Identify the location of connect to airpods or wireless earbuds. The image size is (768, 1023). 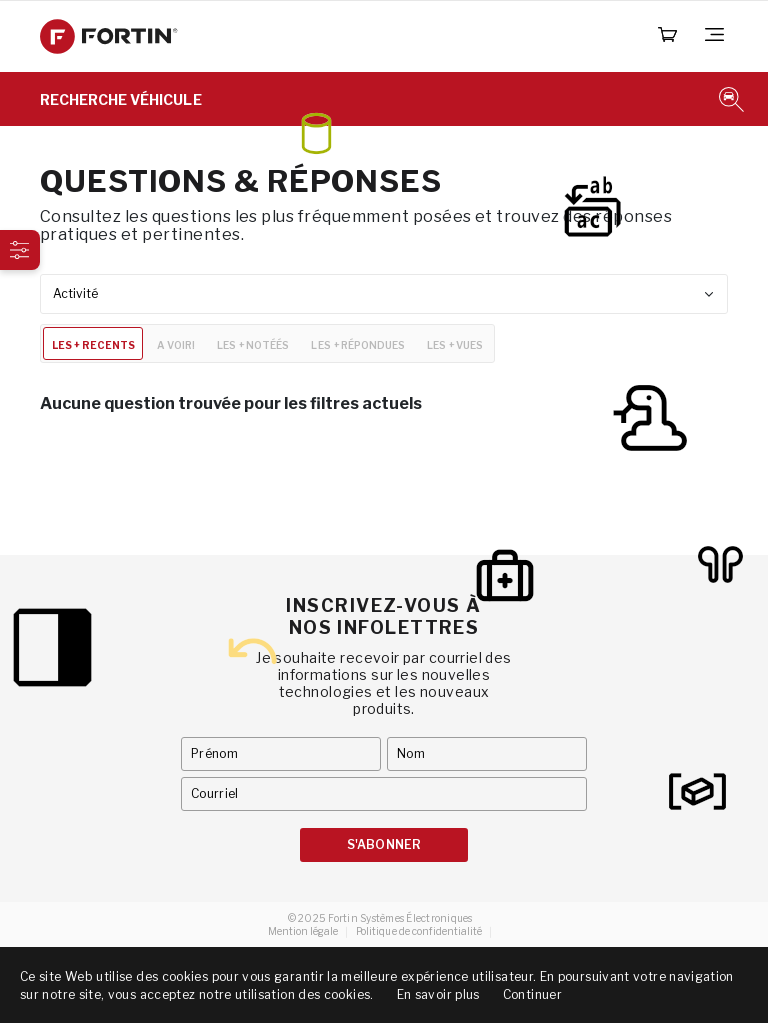
(720, 564).